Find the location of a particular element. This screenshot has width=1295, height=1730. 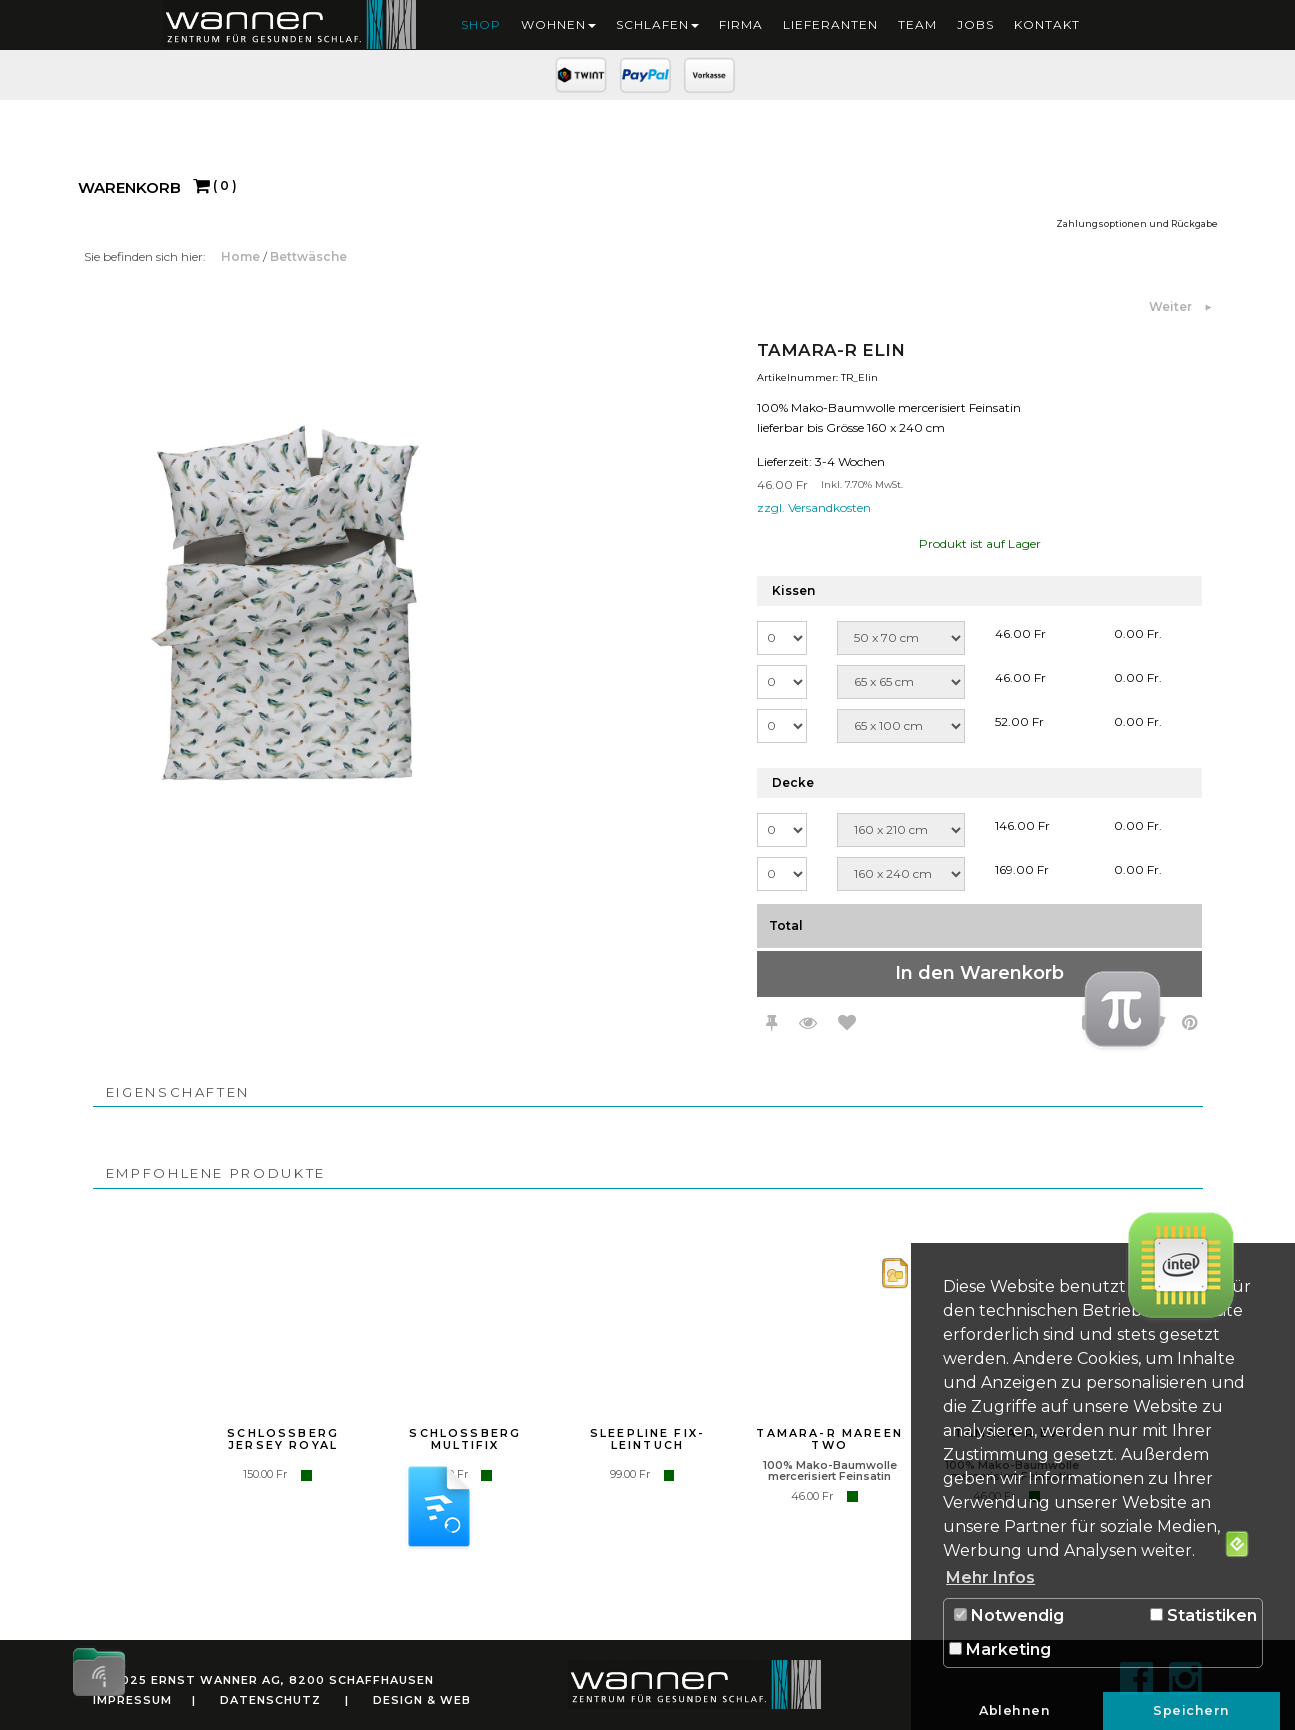

access Intel processor settings is located at coordinates (1181, 1265).